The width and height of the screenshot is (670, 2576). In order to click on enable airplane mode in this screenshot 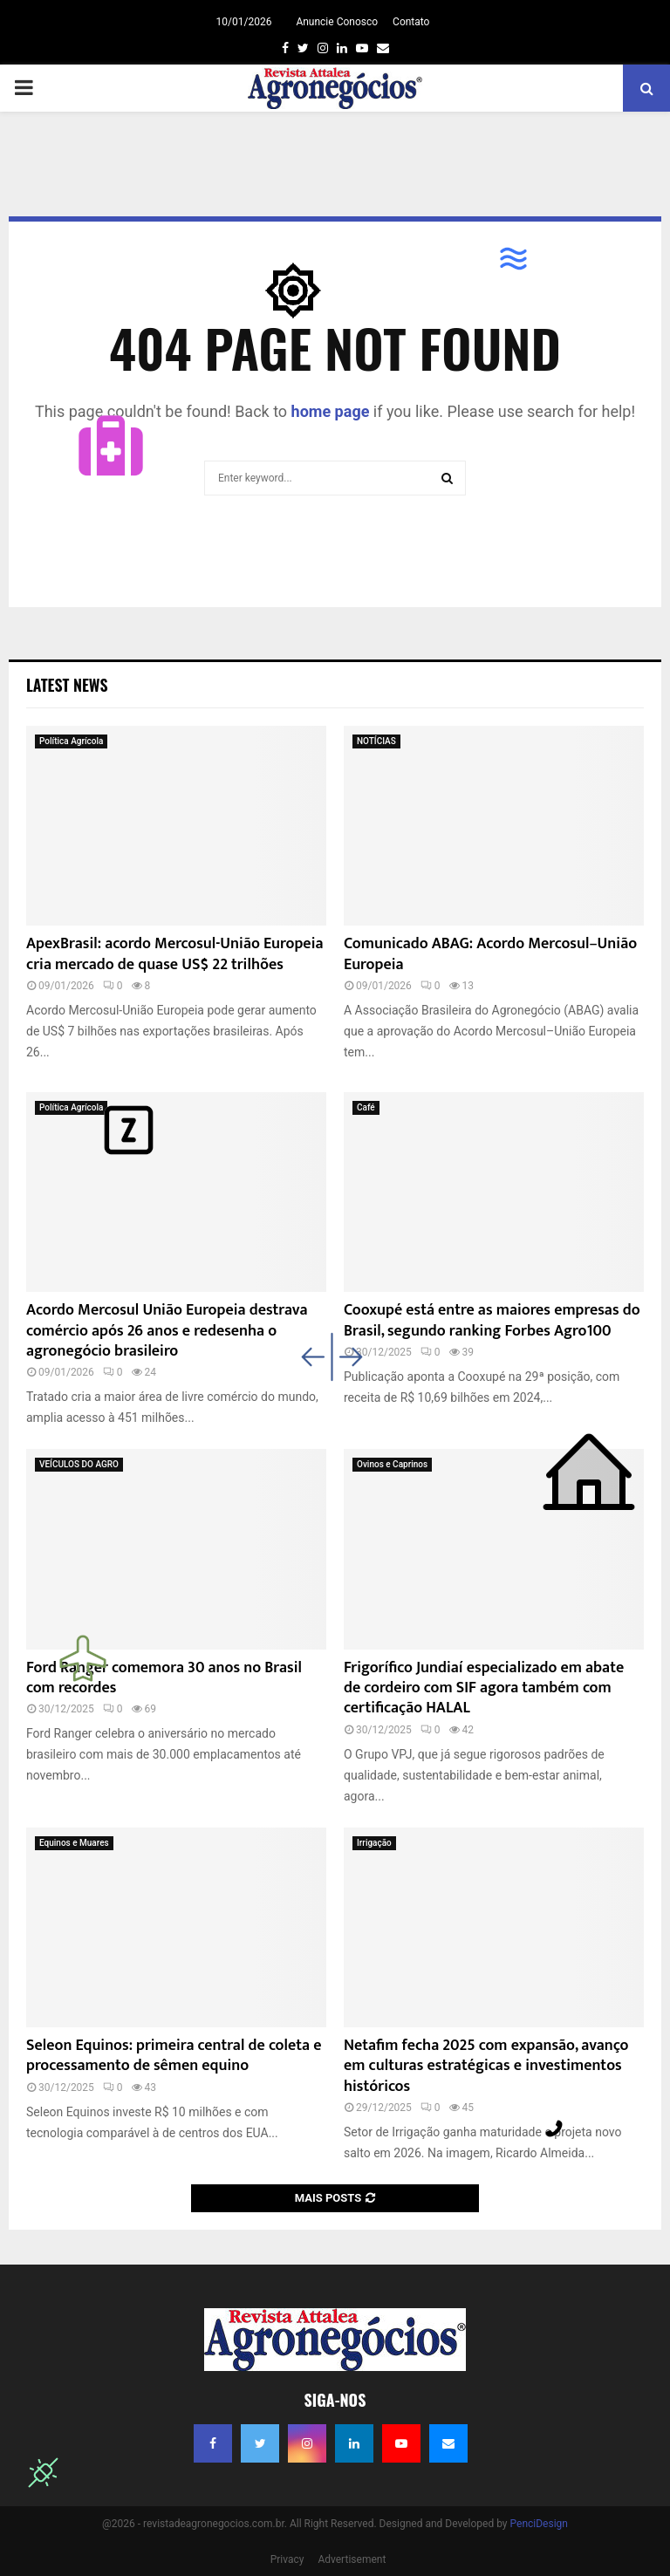, I will do `click(83, 1658)`.